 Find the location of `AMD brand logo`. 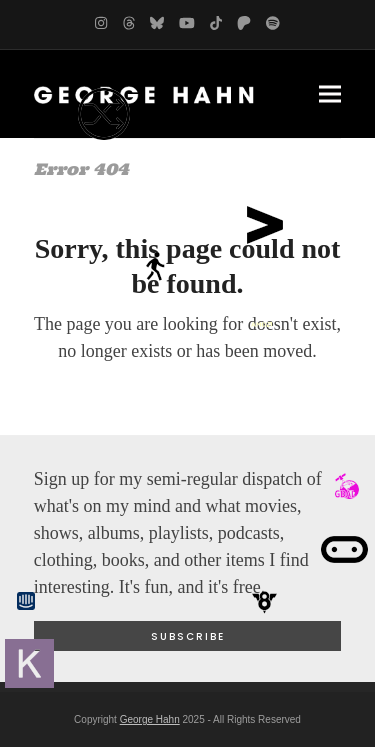

AMD brand logo is located at coordinates (261, 324).